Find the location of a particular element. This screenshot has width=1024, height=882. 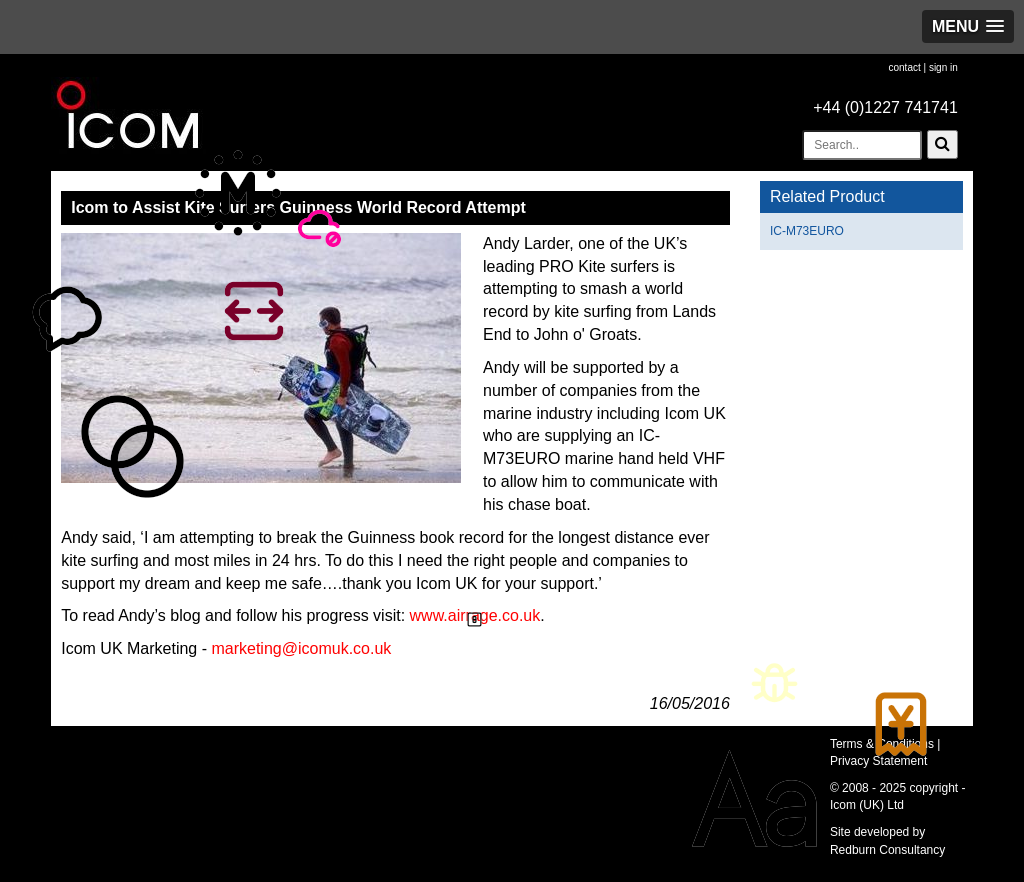

view receipt in yuan currency is located at coordinates (901, 724).